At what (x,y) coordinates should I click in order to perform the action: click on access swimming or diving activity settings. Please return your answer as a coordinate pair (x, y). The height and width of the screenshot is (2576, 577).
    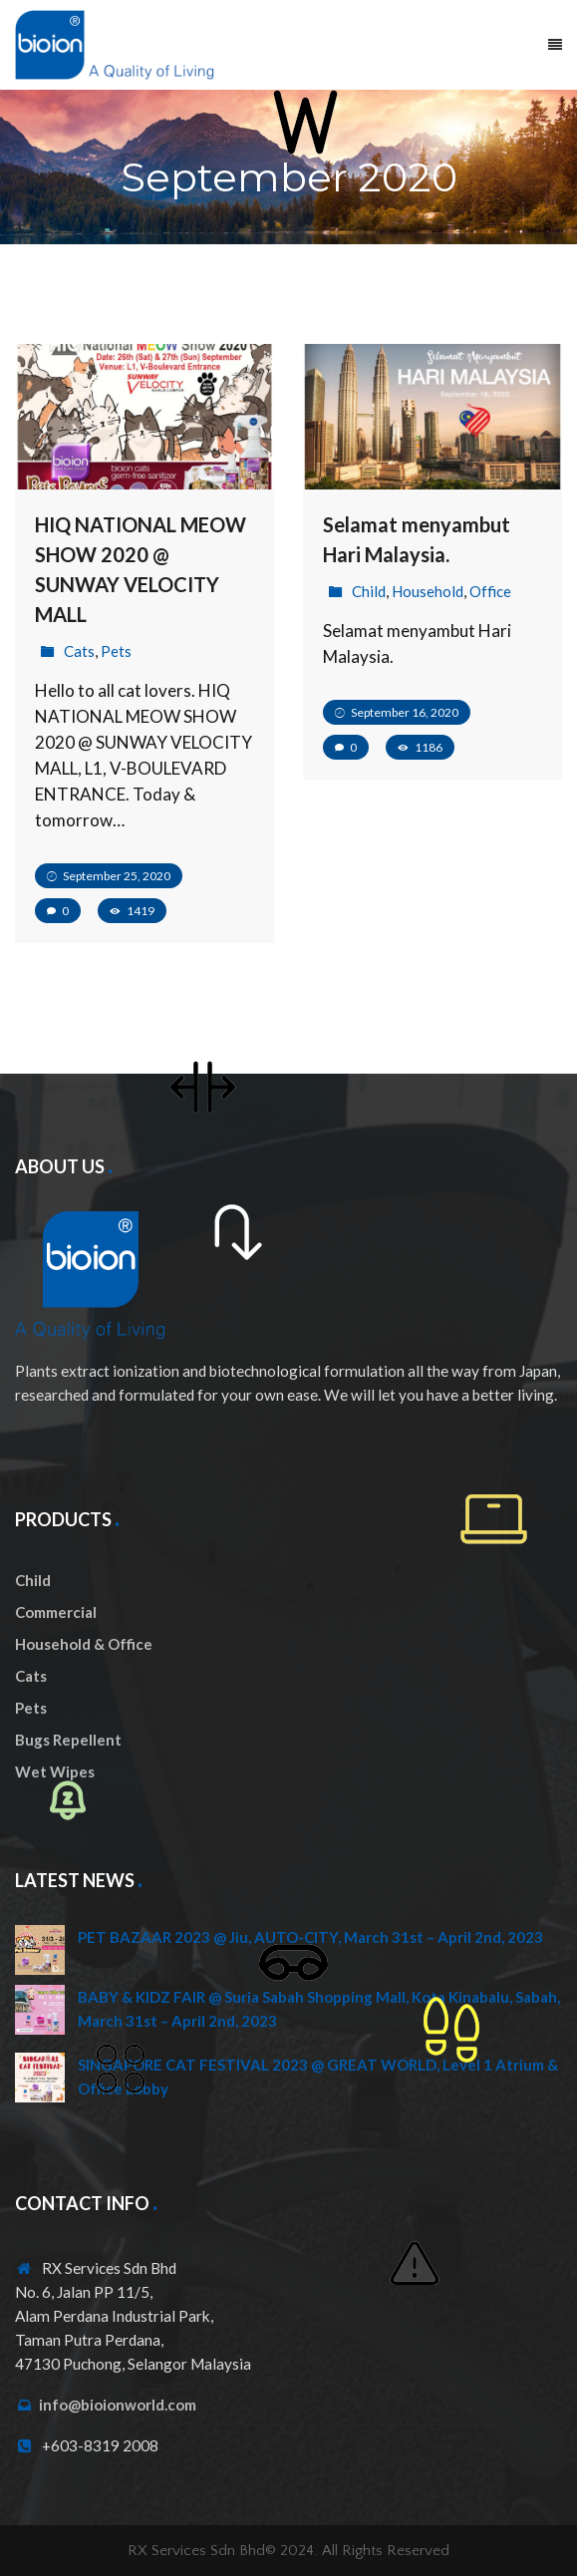
    Looking at the image, I should click on (293, 1962).